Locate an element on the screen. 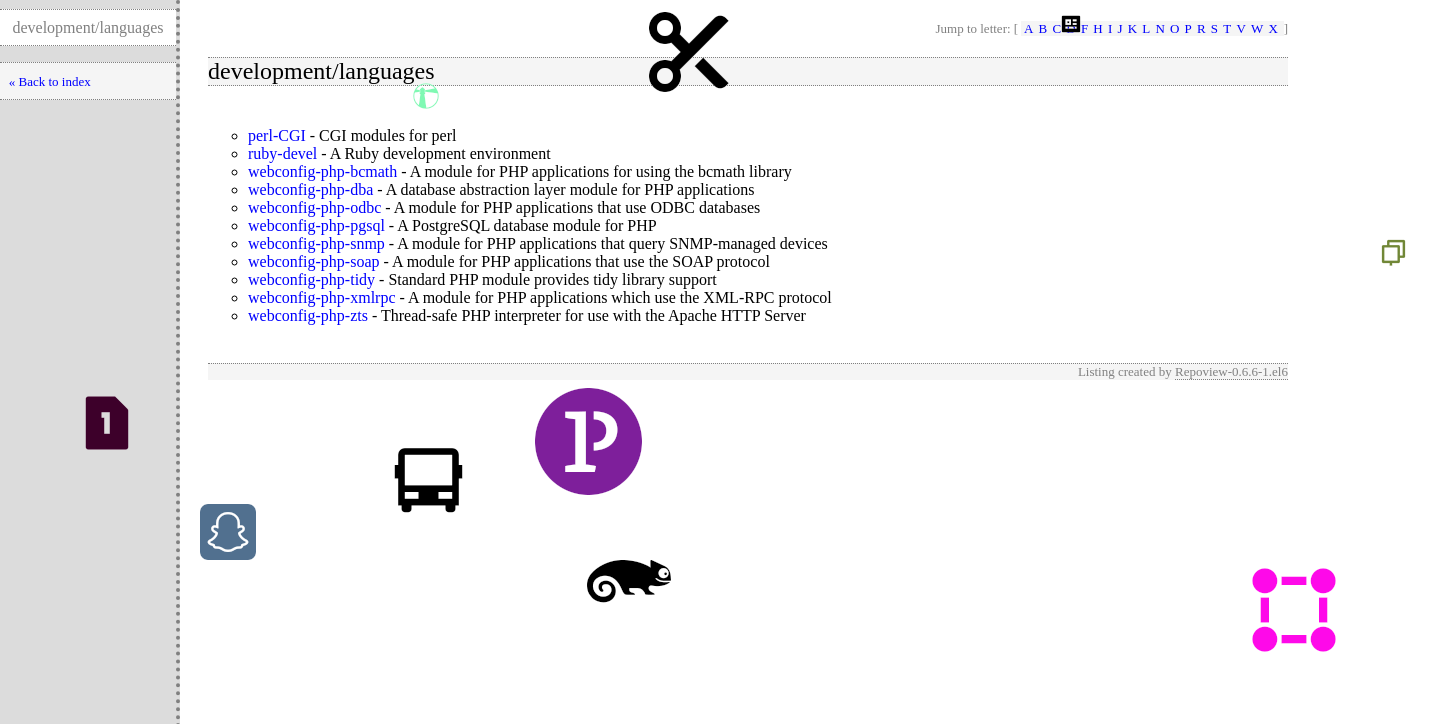 Image resolution: width=1440 pixels, height=724 pixels. watchman monitoring logo is located at coordinates (426, 96).